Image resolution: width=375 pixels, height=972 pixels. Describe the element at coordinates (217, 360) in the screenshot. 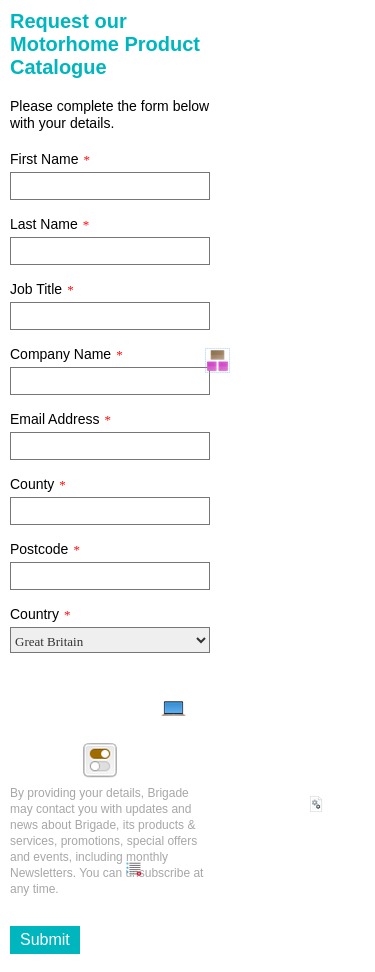

I see `select all items in the current view` at that location.